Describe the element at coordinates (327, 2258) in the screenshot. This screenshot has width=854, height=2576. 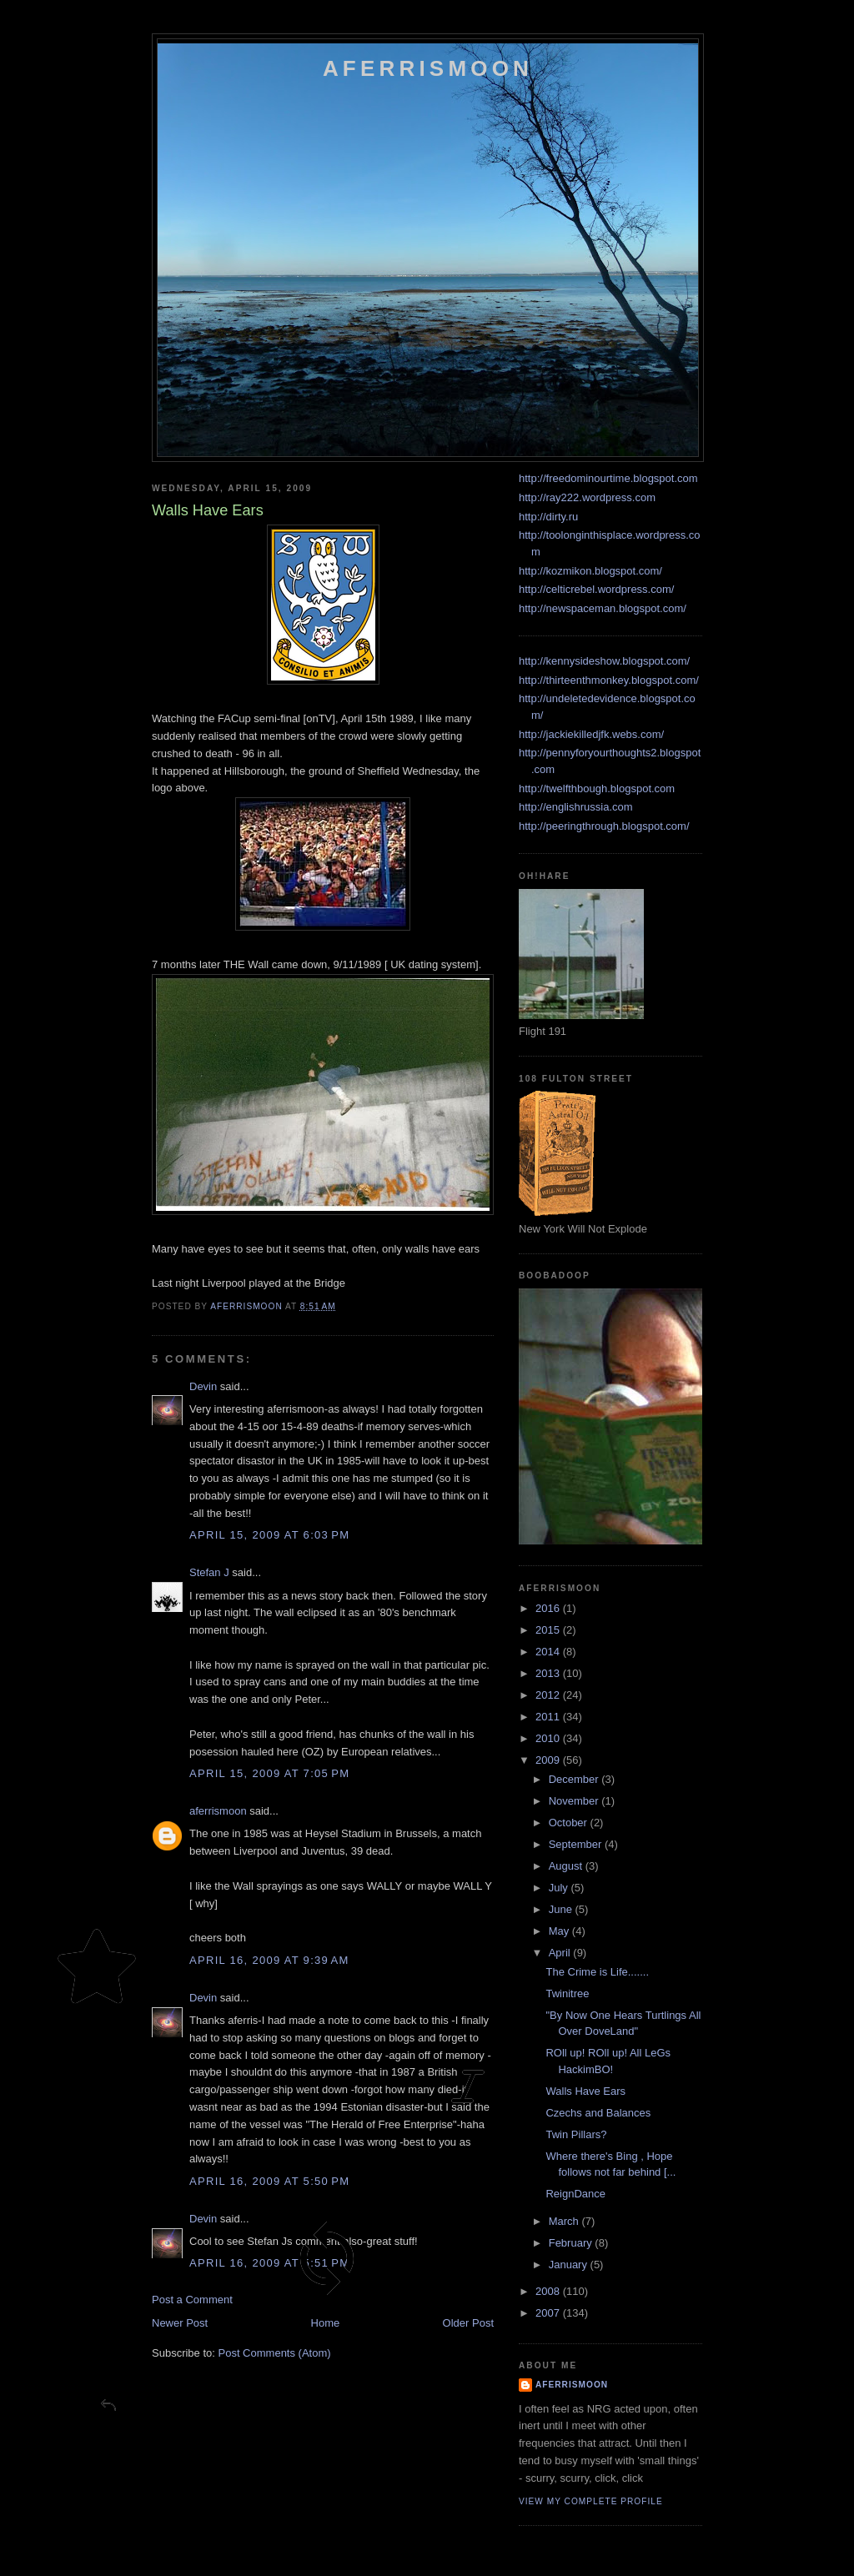
I see `enable repeat or loop playback` at that location.